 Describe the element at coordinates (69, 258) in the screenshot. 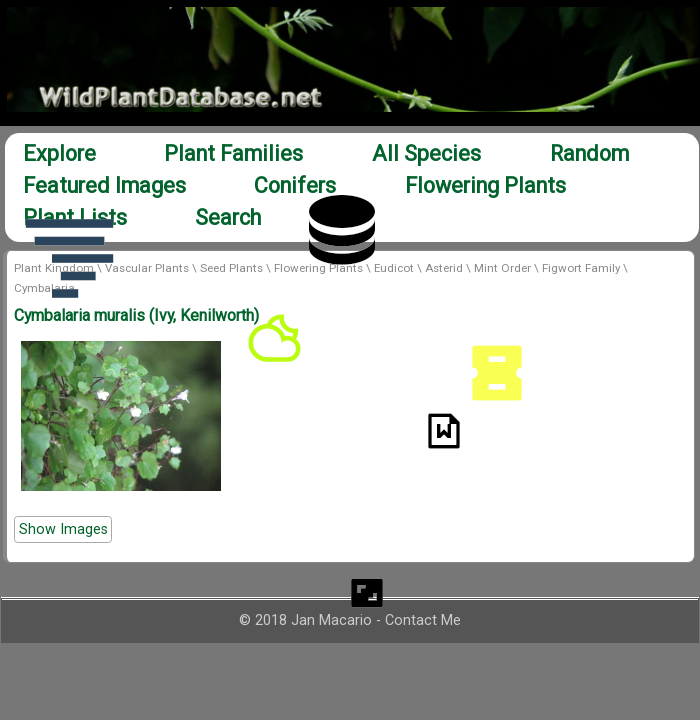

I see `indicates tornado or severe weather warning` at that location.